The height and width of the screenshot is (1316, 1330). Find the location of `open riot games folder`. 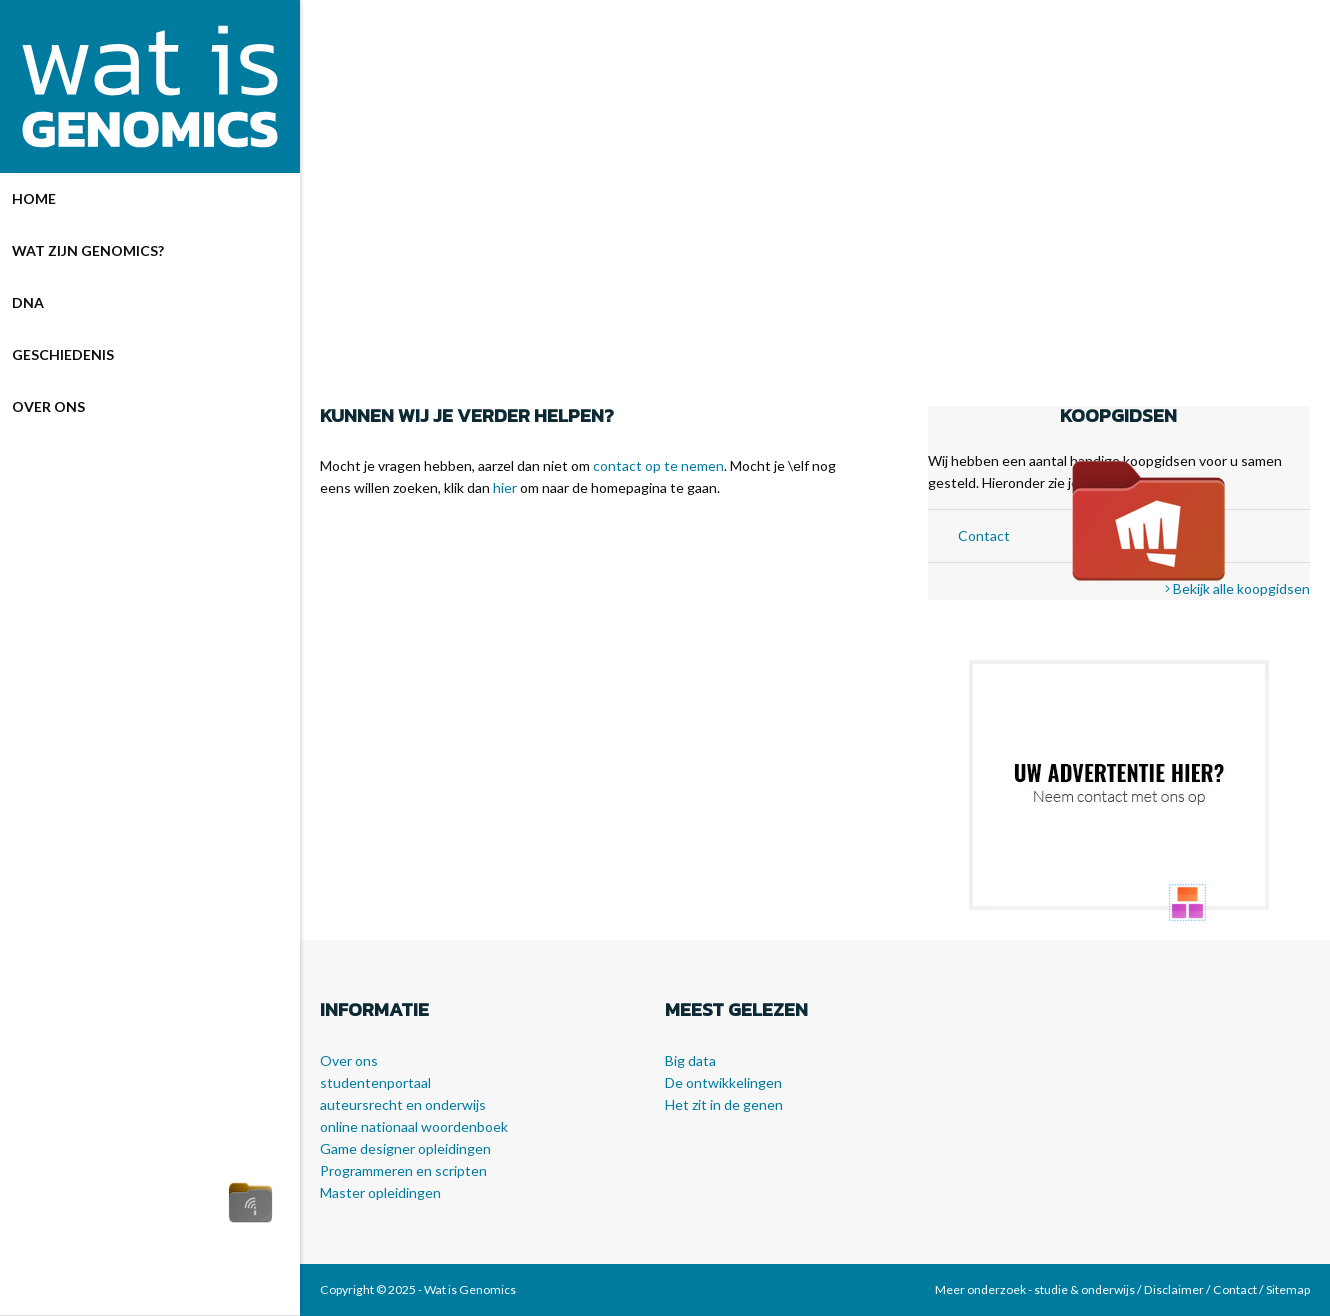

open riot games folder is located at coordinates (1148, 525).